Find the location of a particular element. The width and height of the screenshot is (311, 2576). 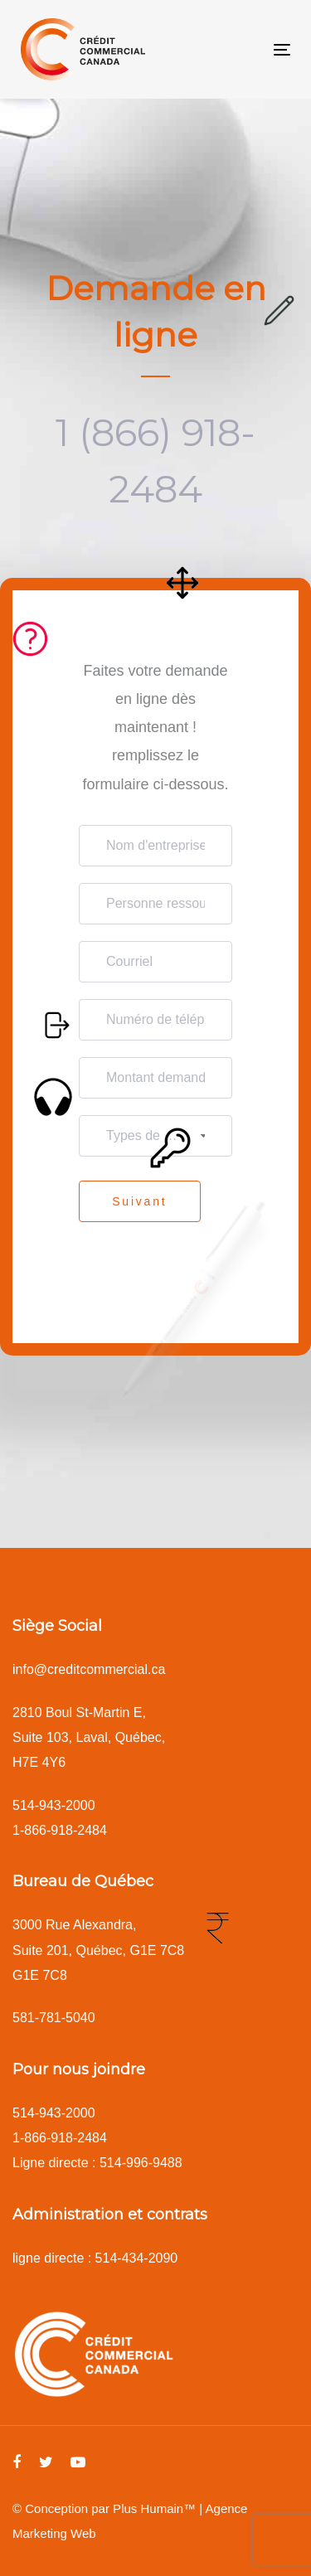

contact customer support is located at coordinates (53, 1097).